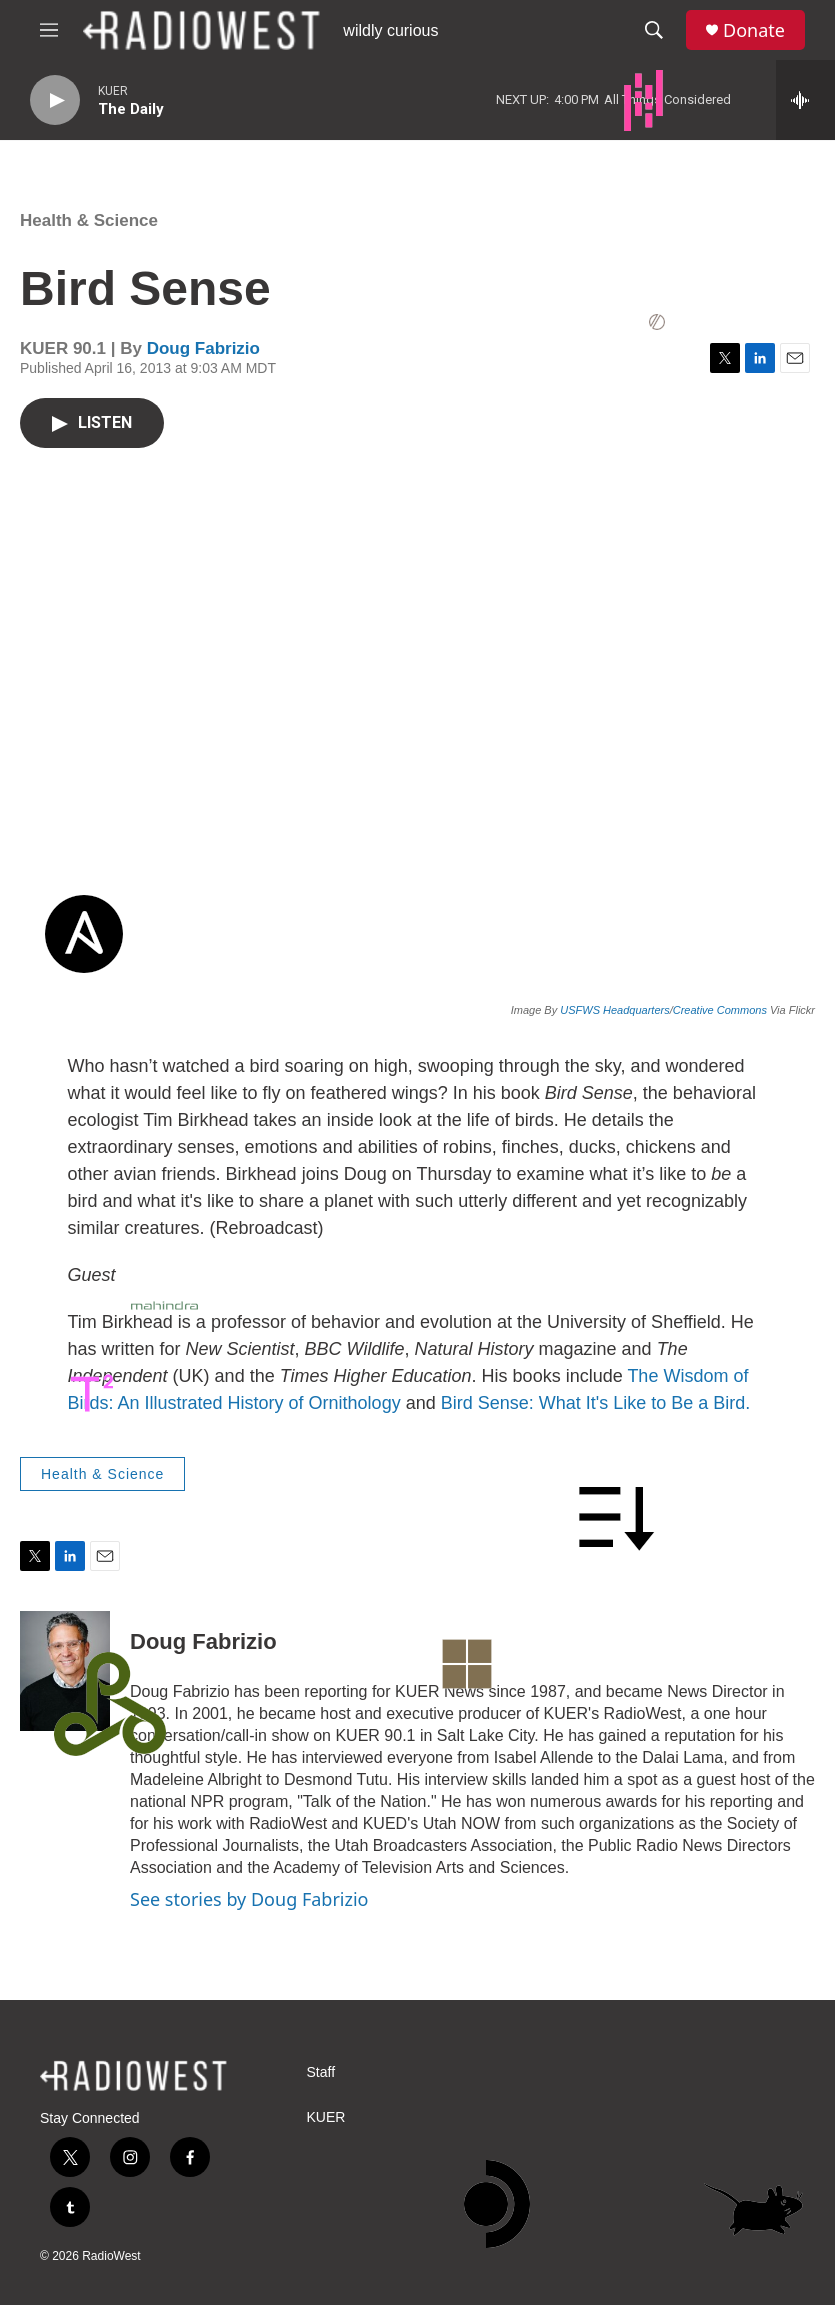 The height and width of the screenshot is (2305, 835). What do you see at coordinates (84, 934) in the screenshot?
I see `Ansible automation platform logo` at bounding box center [84, 934].